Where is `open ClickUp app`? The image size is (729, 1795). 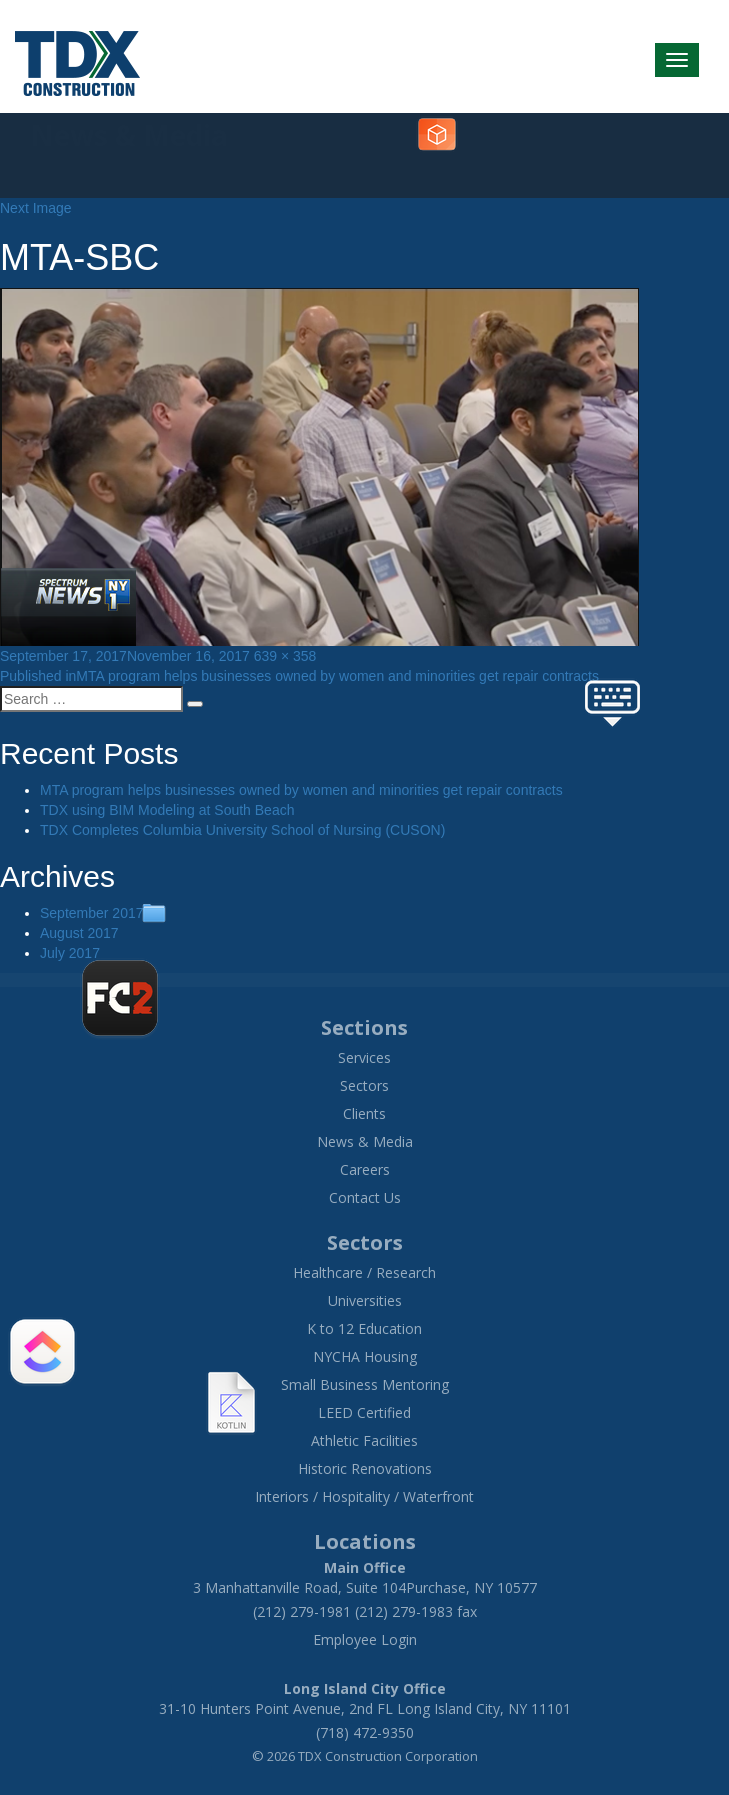 open ClickUp app is located at coordinates (42, 1351).